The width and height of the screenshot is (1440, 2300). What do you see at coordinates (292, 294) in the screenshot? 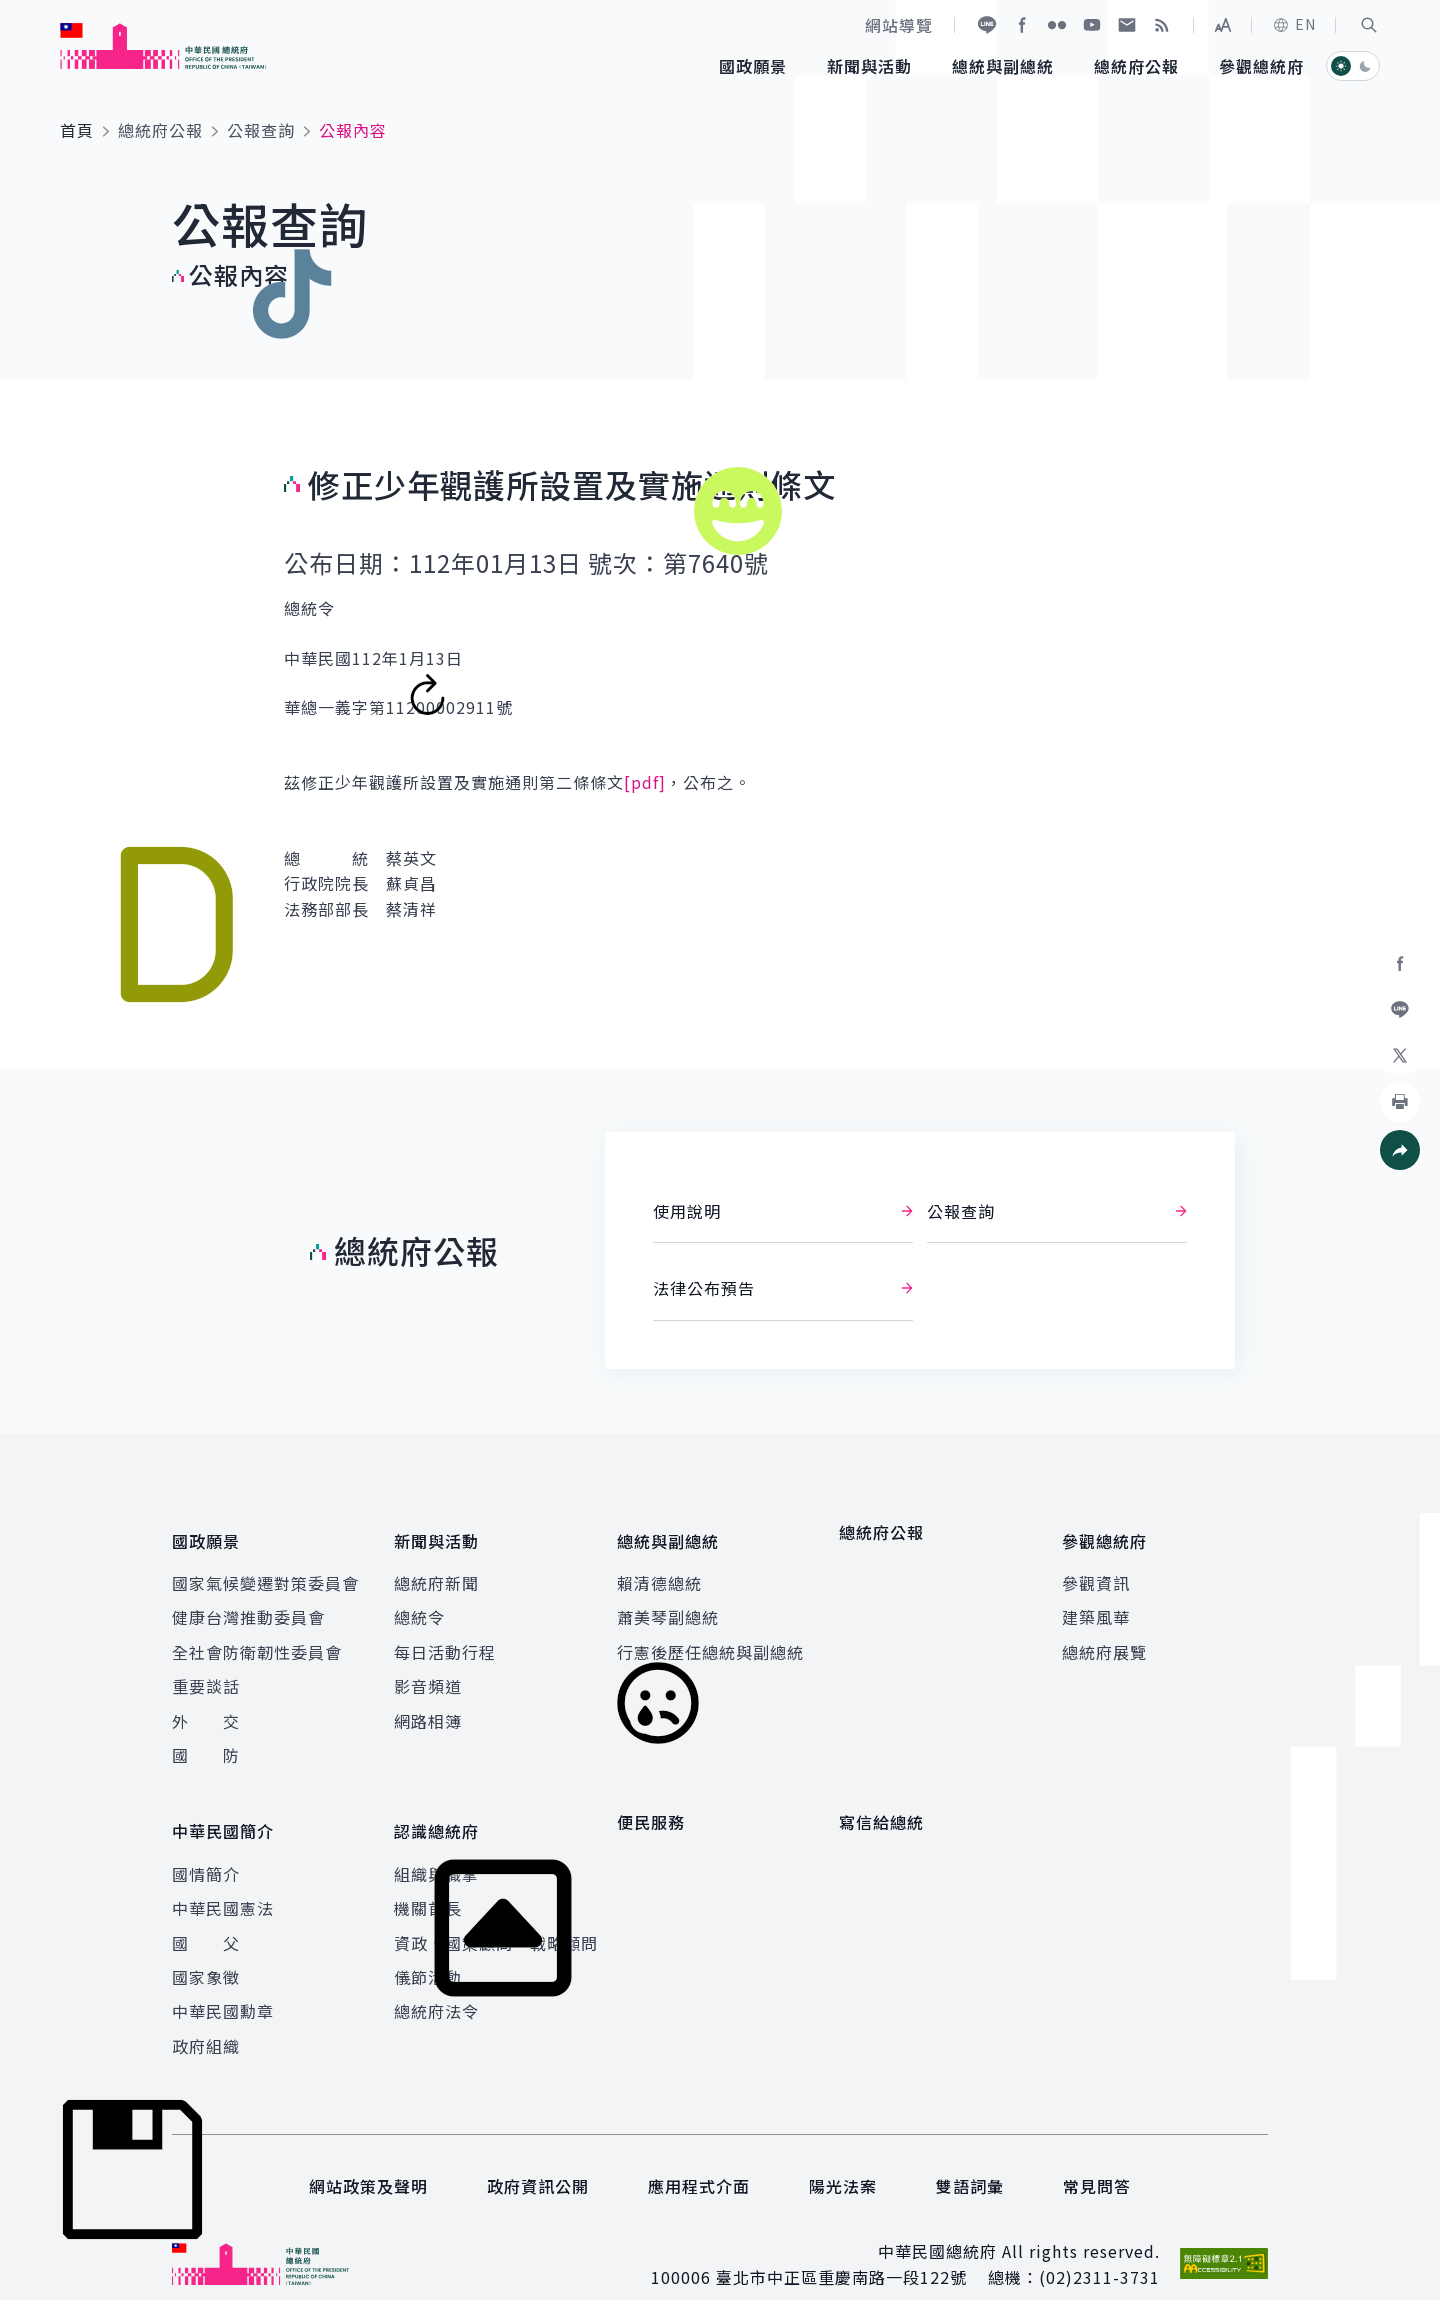
I see `open tiktok app` at bounding box center [292, 294].